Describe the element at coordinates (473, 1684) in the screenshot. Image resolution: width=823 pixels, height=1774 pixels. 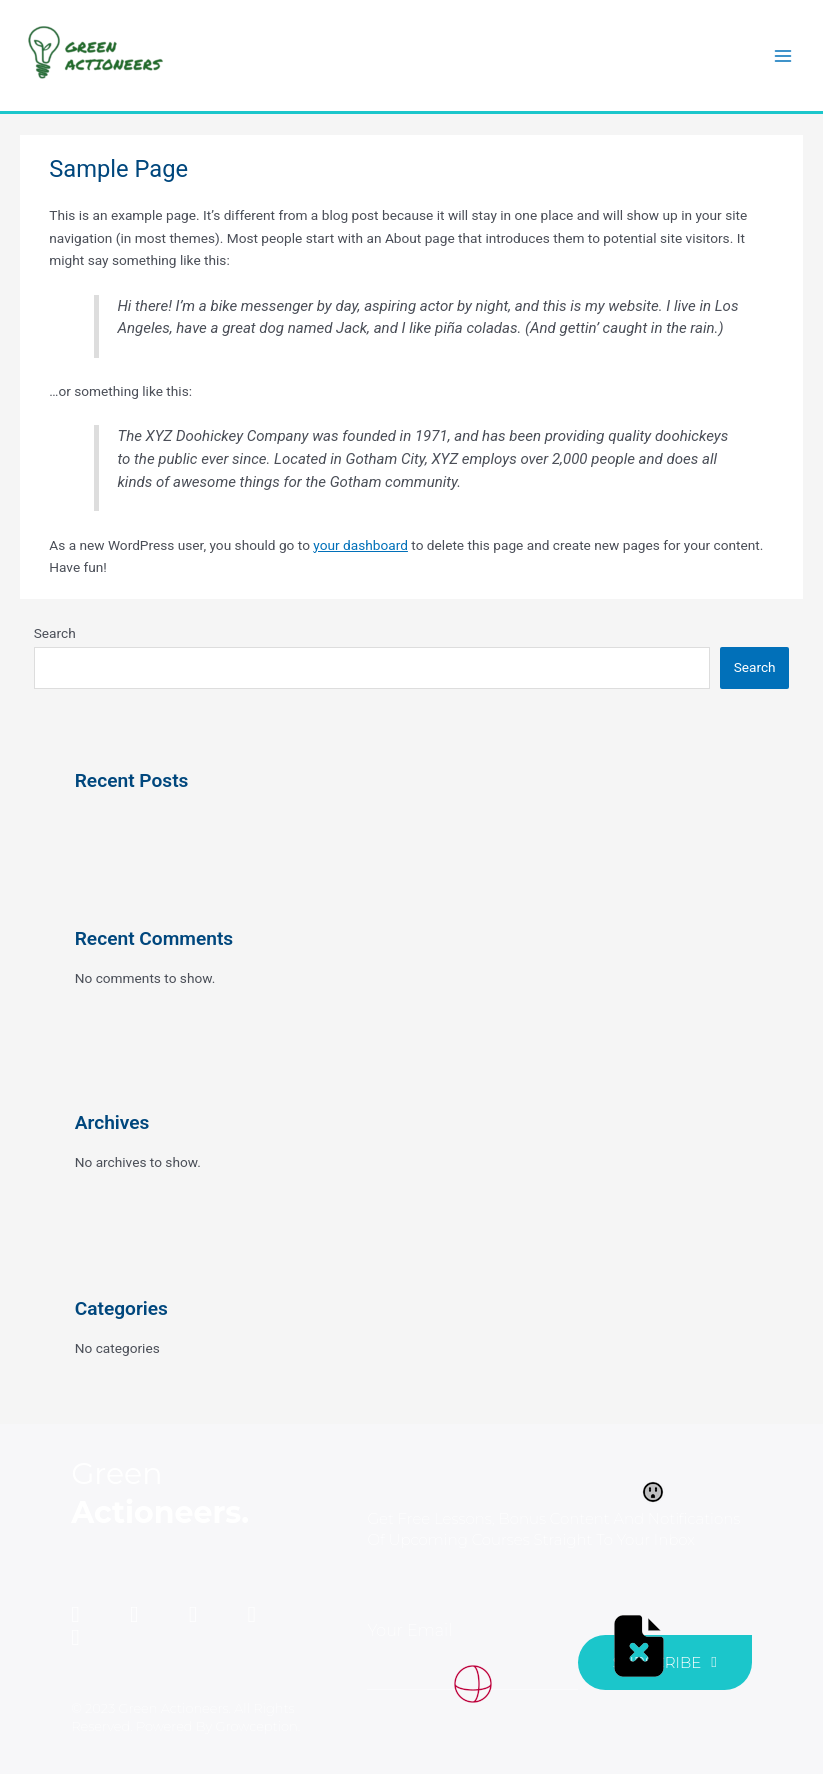
I see `access globe or world view` at that location.